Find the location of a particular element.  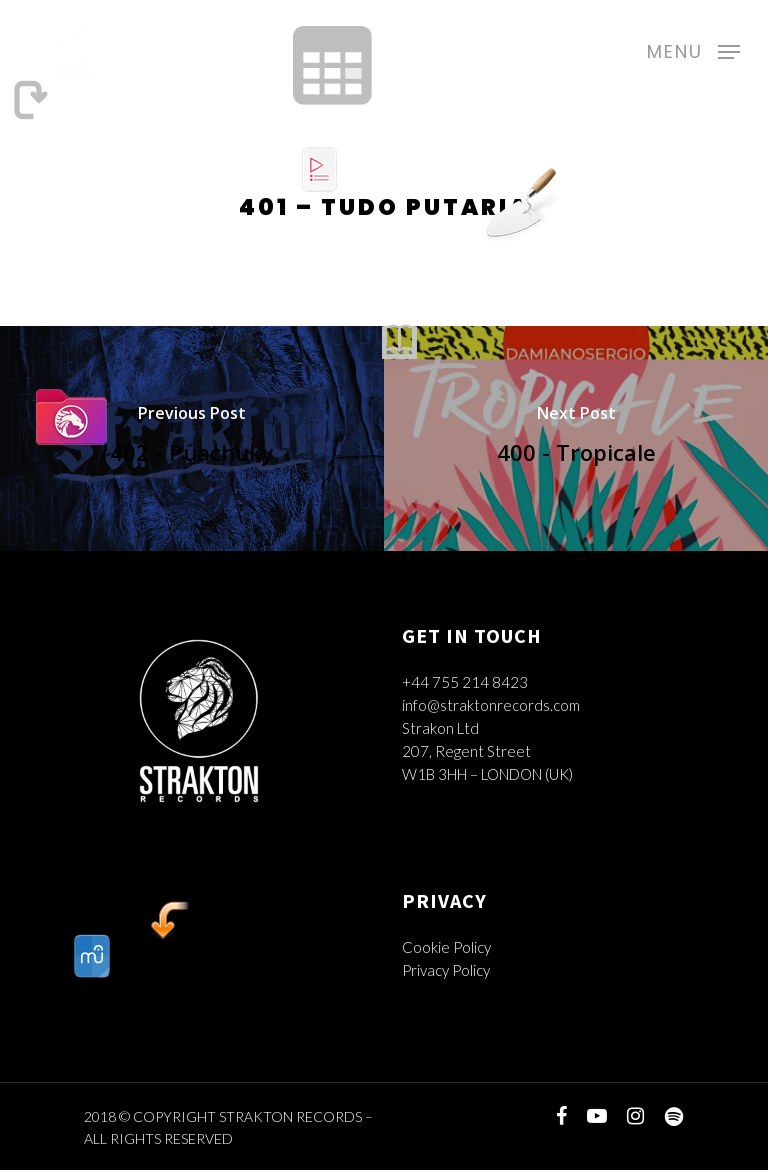

toggle text wrapping in a document or view is located at coordinates (28, 100).